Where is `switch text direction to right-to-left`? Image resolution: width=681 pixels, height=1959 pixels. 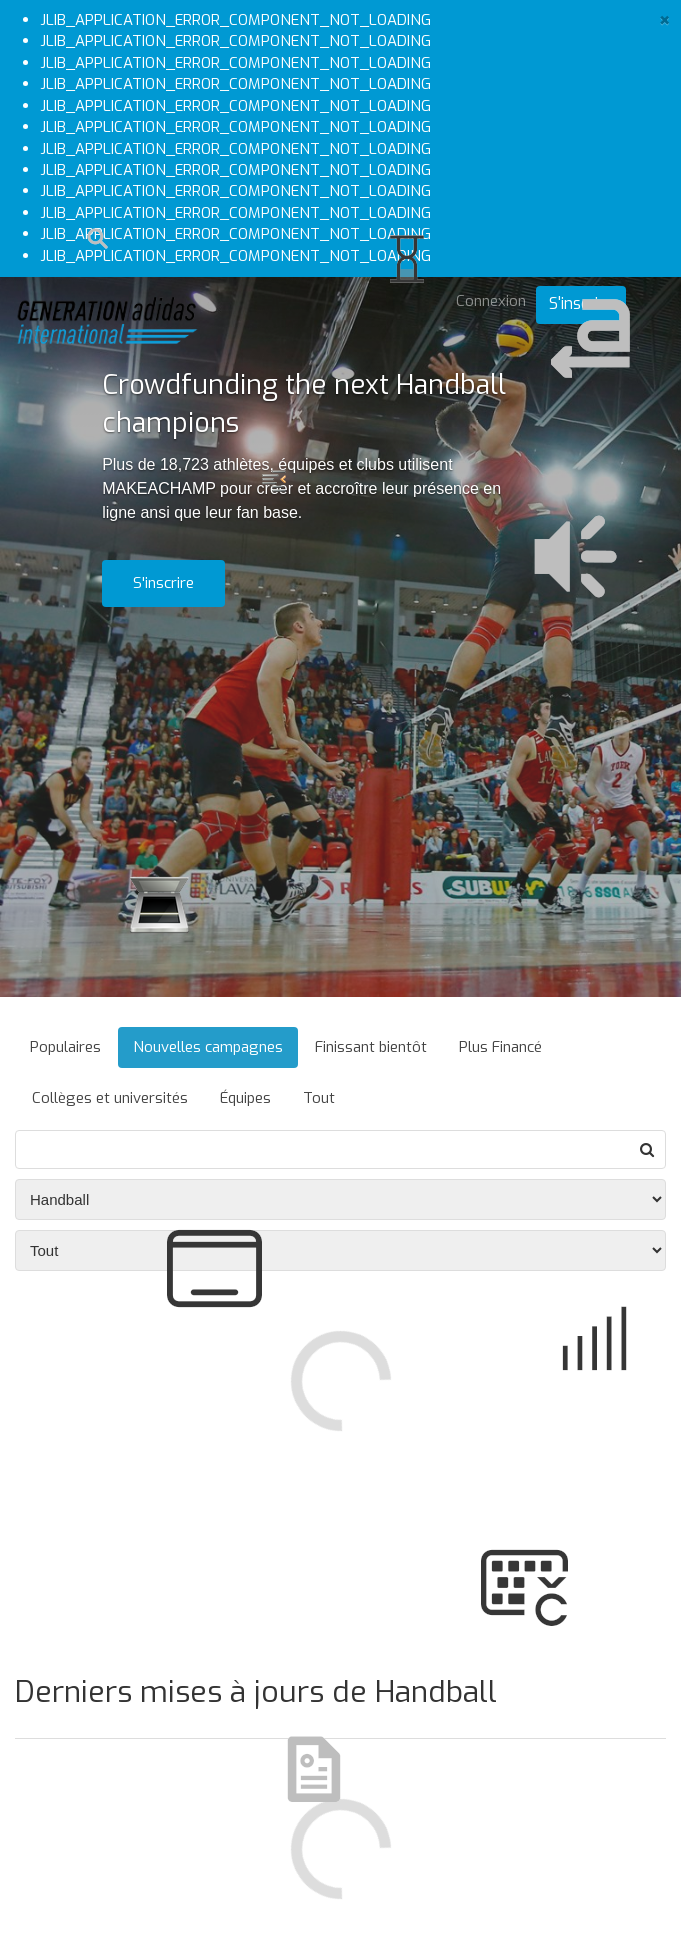
switch text direction to right-to-left is located at coordinates (593, 341).